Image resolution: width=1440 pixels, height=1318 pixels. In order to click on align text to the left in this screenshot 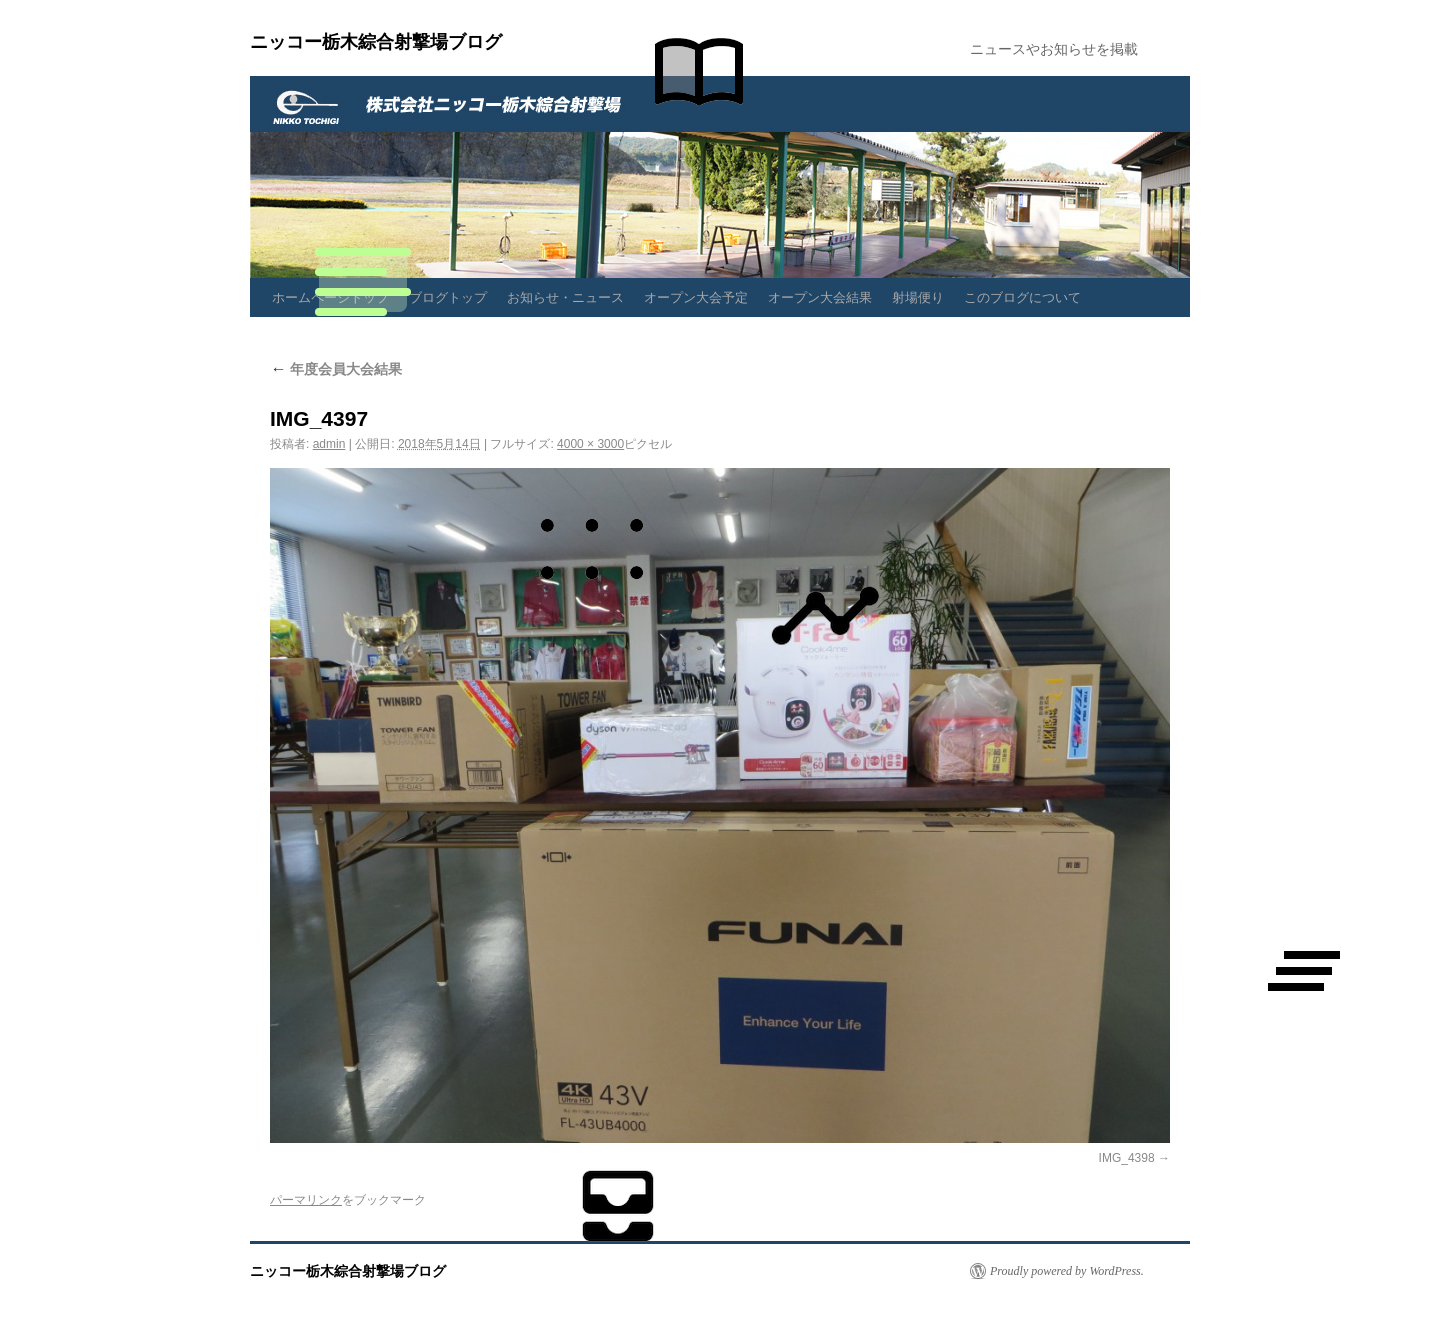, I will do `click(363, 284)`.